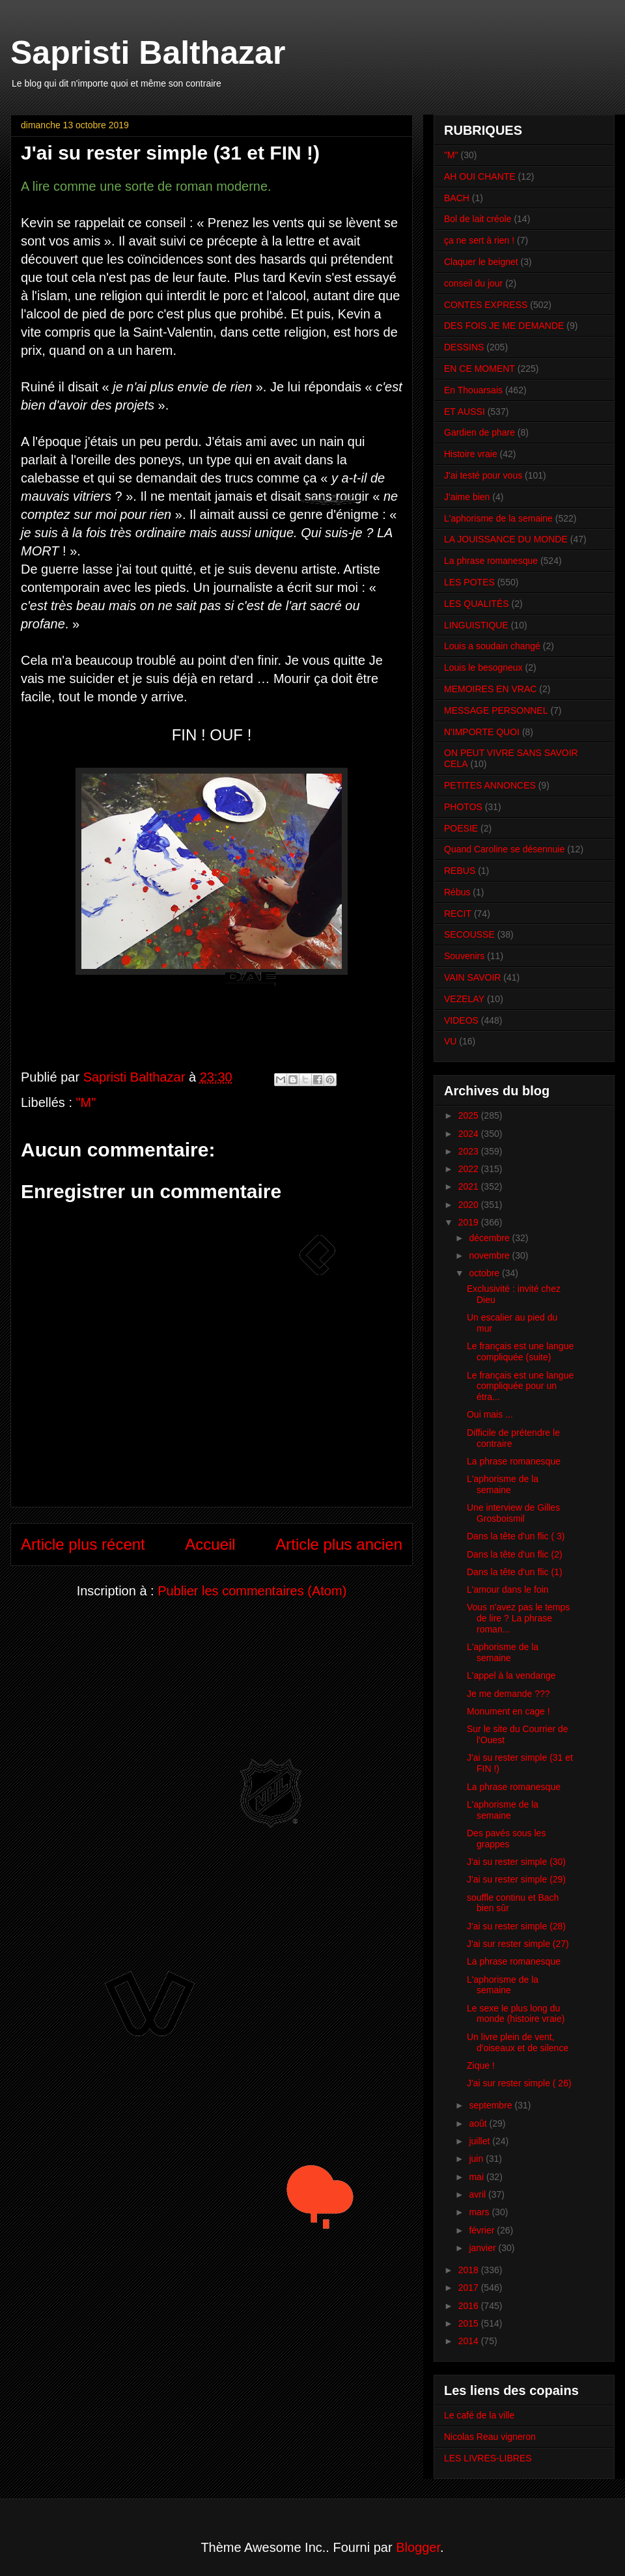  What do you see at coordinates (150, 2004) in the screenshot?
I see `link or sign in to viva wallet payment services` at bounding box center [150, 2004].